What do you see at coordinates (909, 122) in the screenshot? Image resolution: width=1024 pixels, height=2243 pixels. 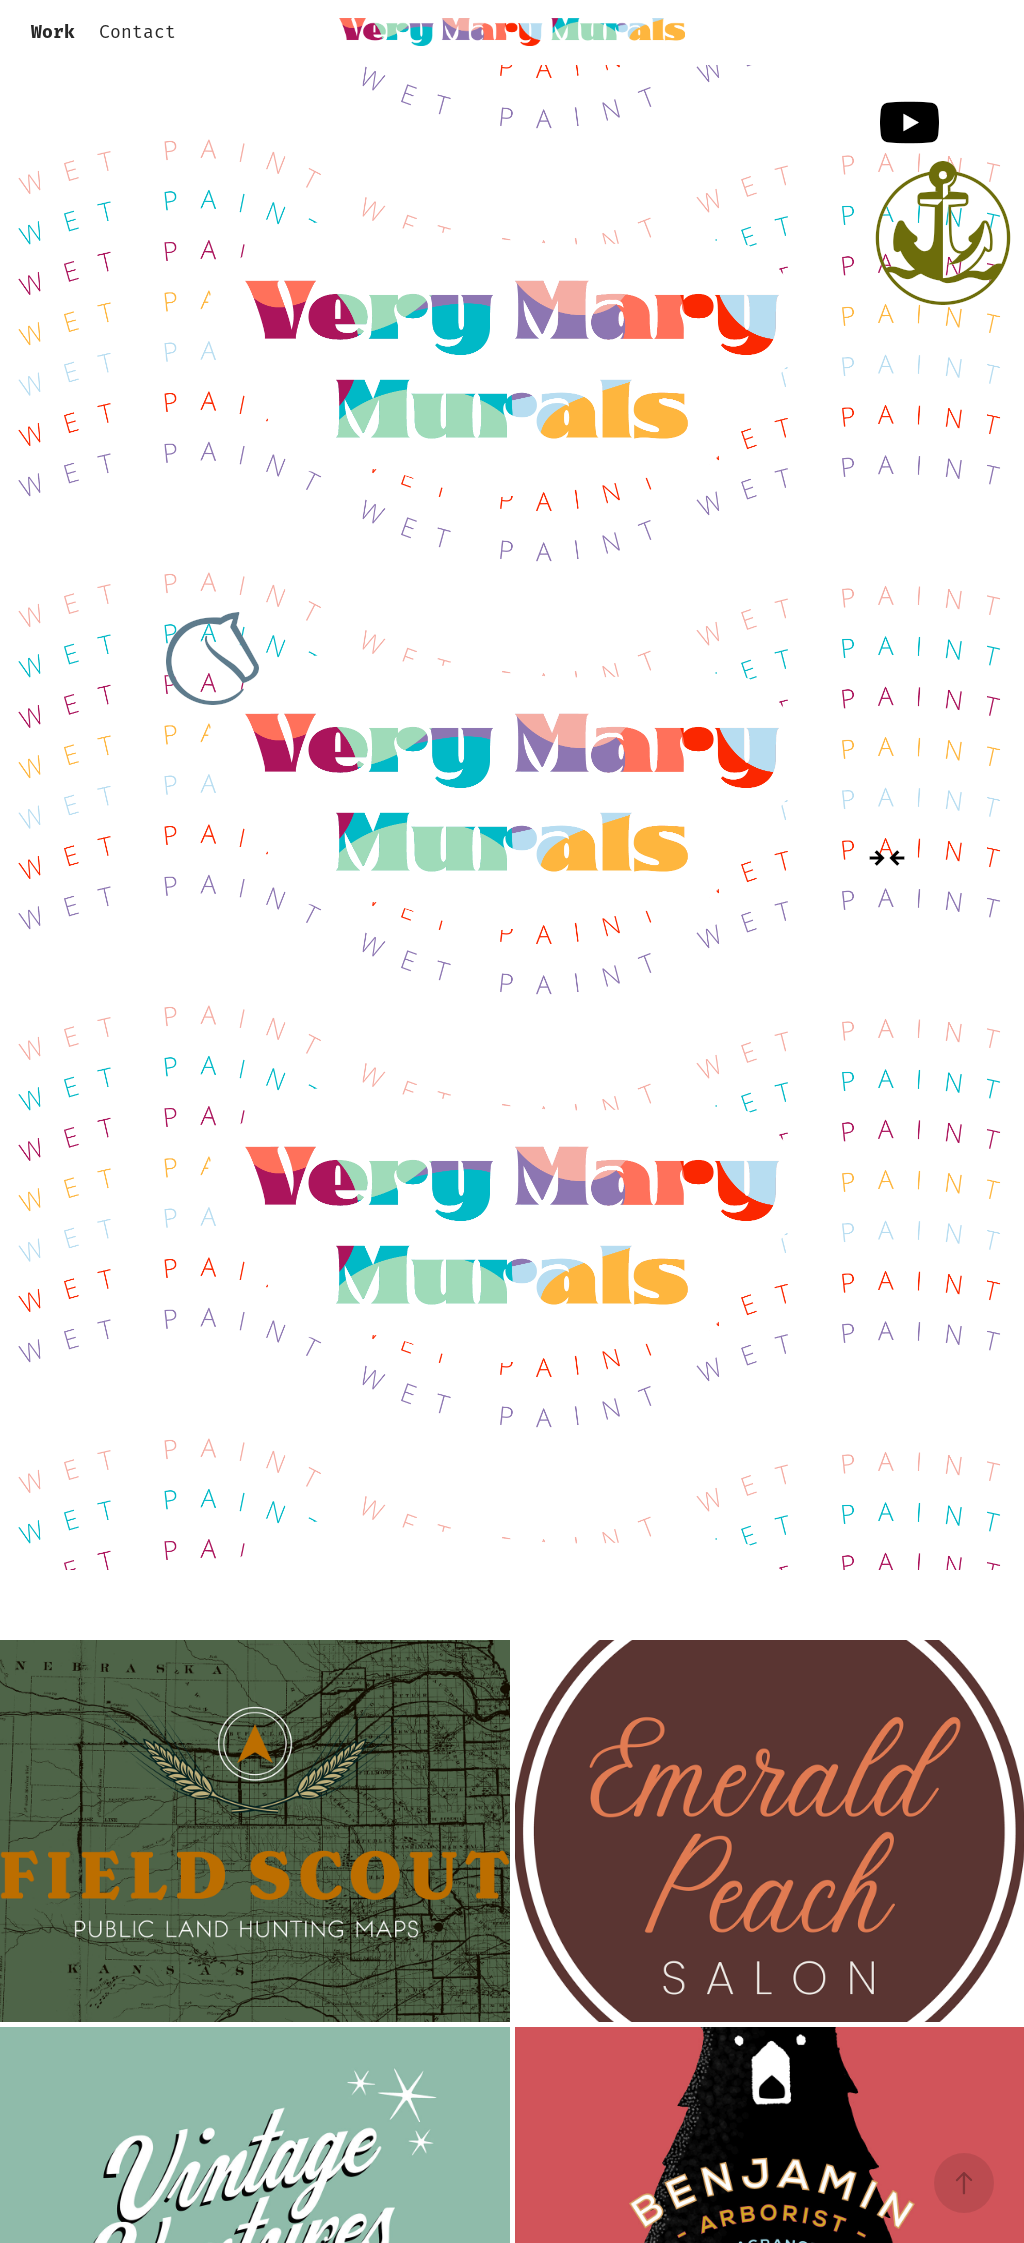 I see `open YouTube app` at bounding box center [909, 122].